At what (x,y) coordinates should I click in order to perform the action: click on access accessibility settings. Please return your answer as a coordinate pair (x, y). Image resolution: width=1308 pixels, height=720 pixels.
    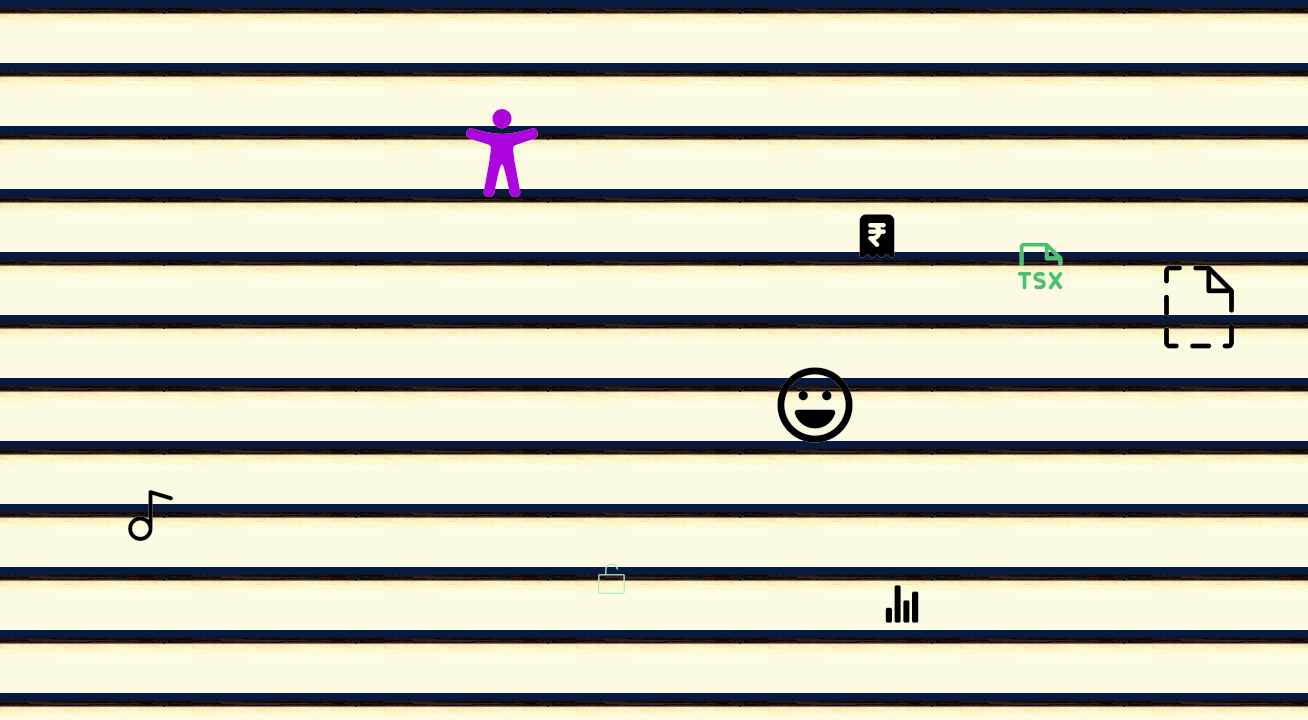
    Looking at the image, I should click on (502, 153).